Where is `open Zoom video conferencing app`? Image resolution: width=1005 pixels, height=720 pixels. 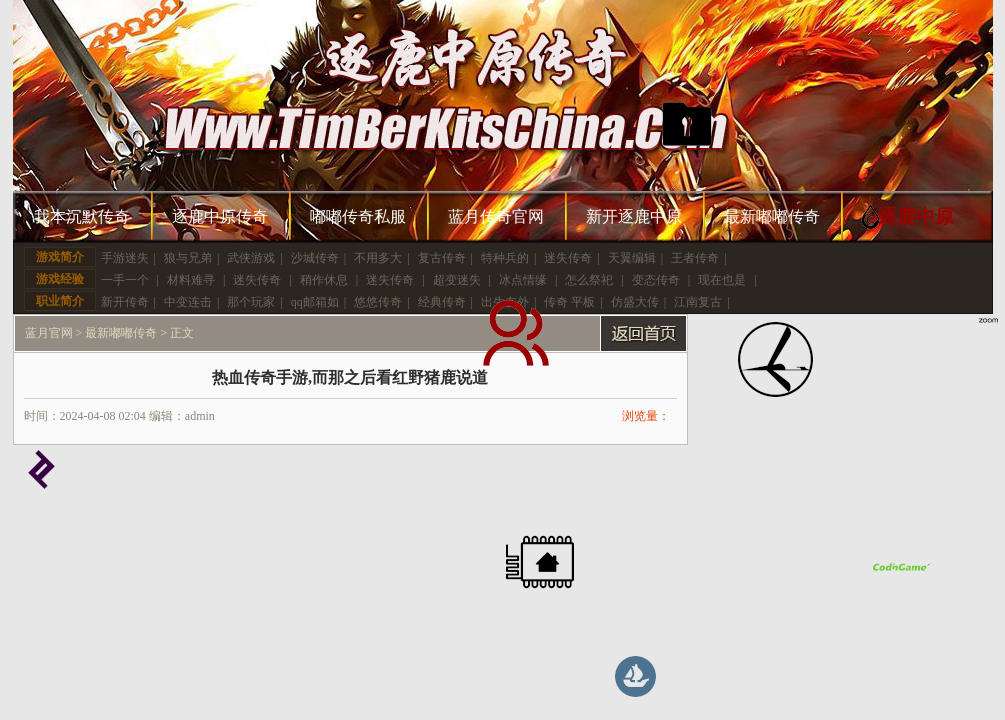 open Zoom video conferencing app is located at coordinates (988, 320).